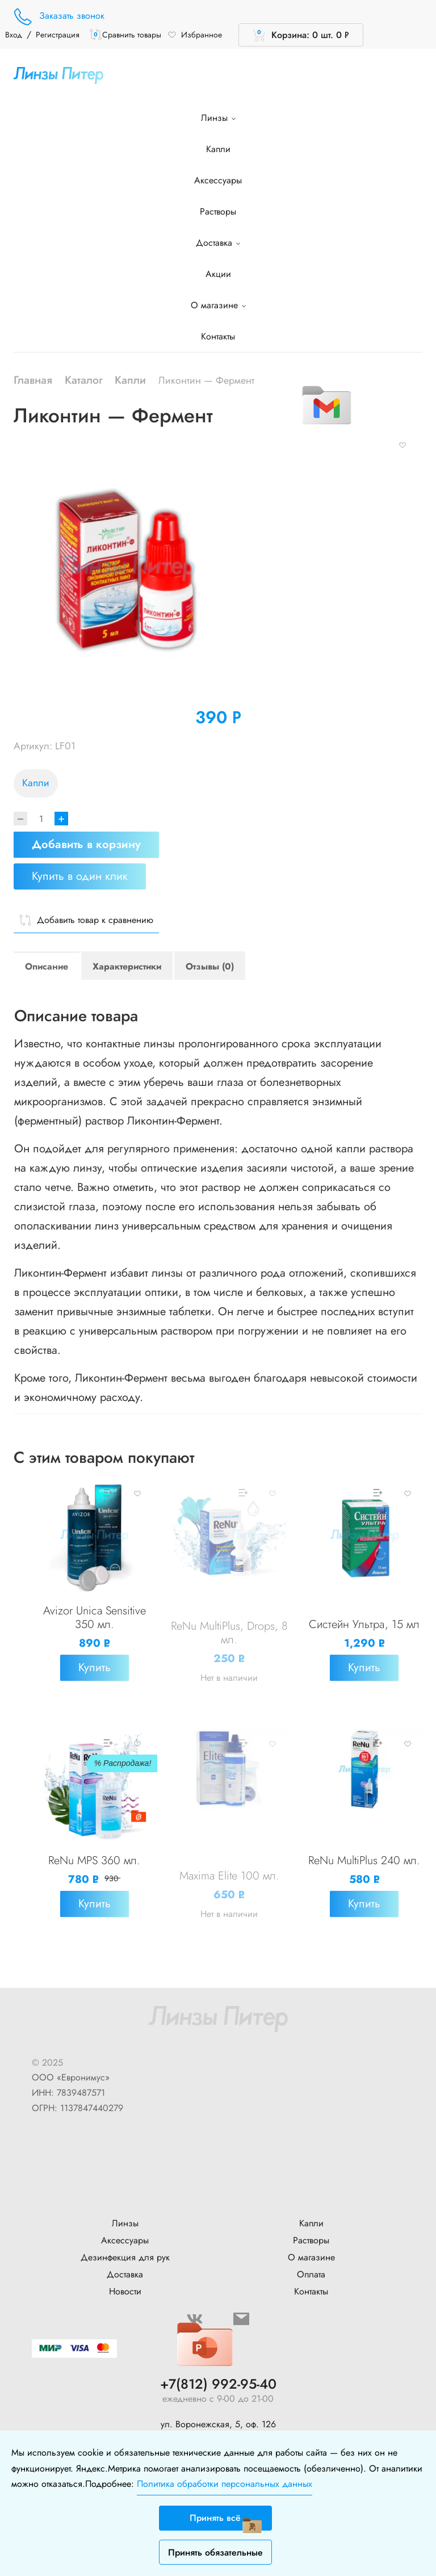  I want to click on open folder containing PowerPoint files, so click(204, 2346).